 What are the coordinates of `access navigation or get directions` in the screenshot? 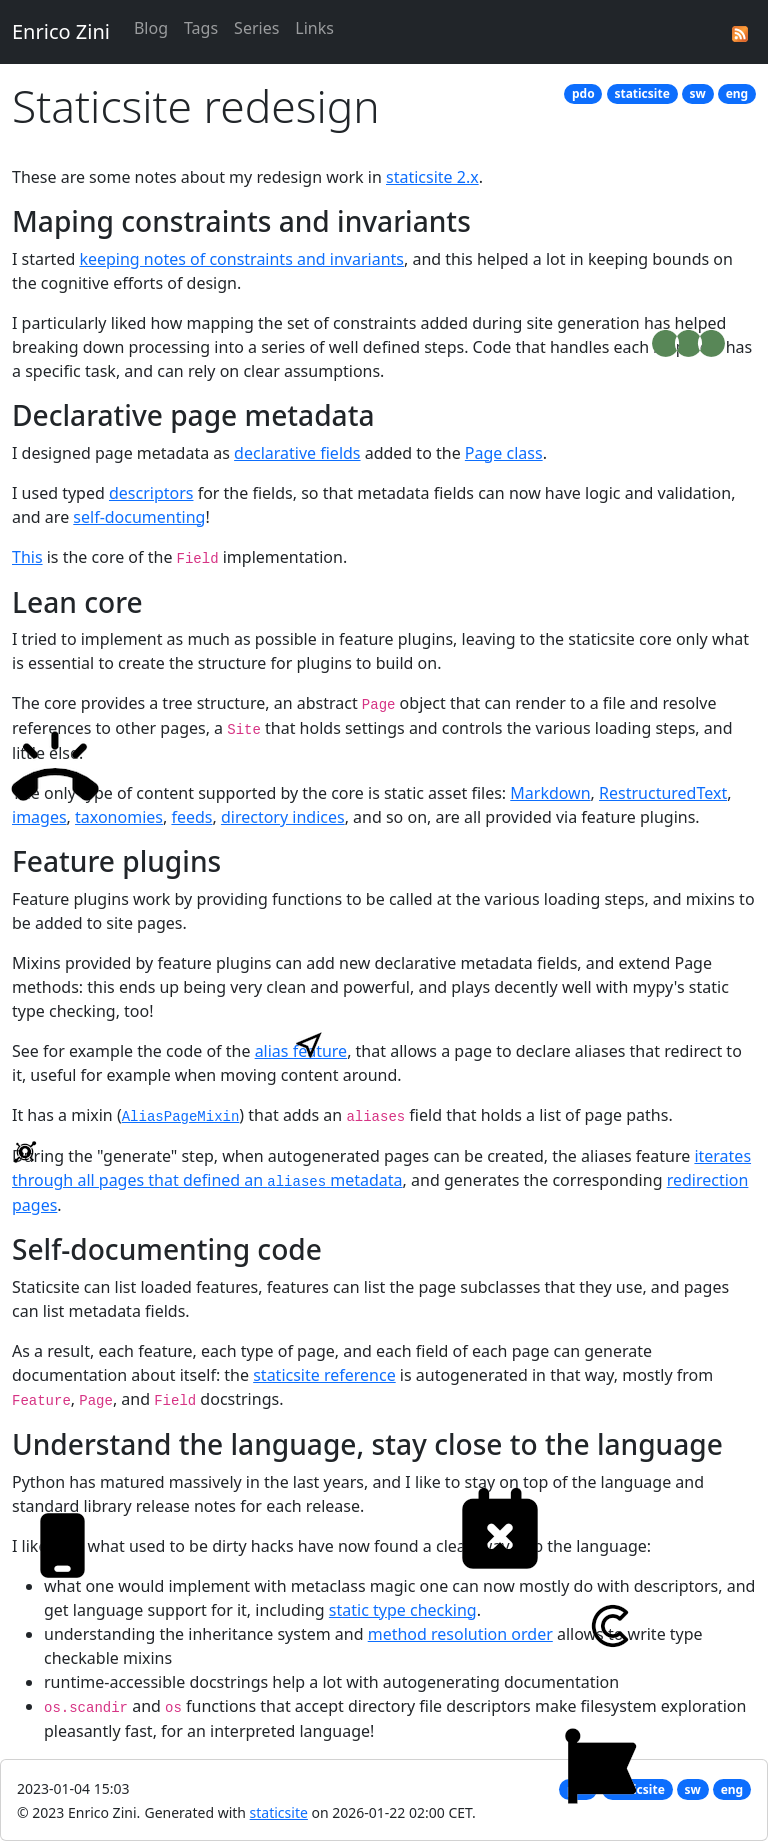 It's located at (309, 1045).